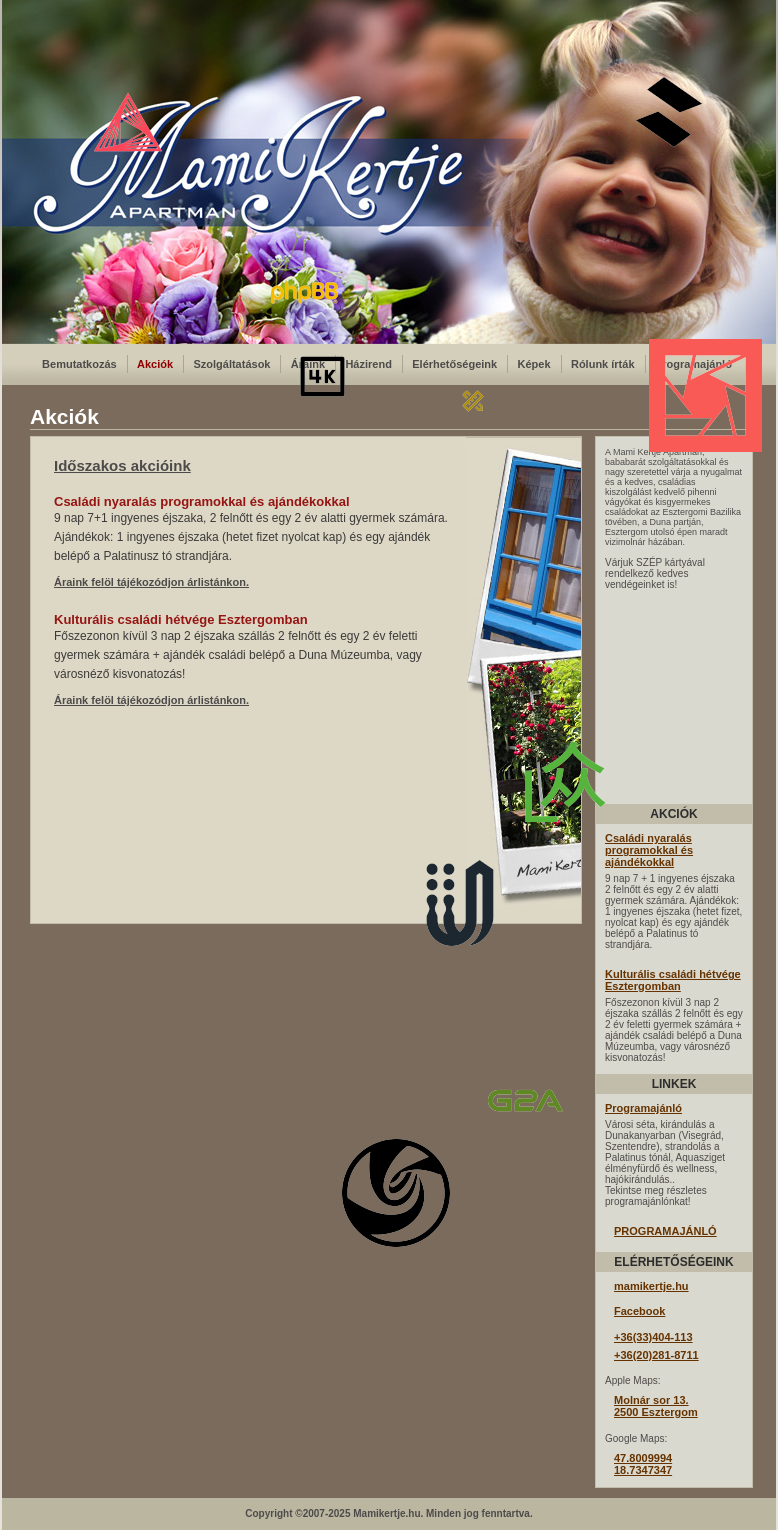  I want to click on open KNIME analytics platform, so click(128, 122).